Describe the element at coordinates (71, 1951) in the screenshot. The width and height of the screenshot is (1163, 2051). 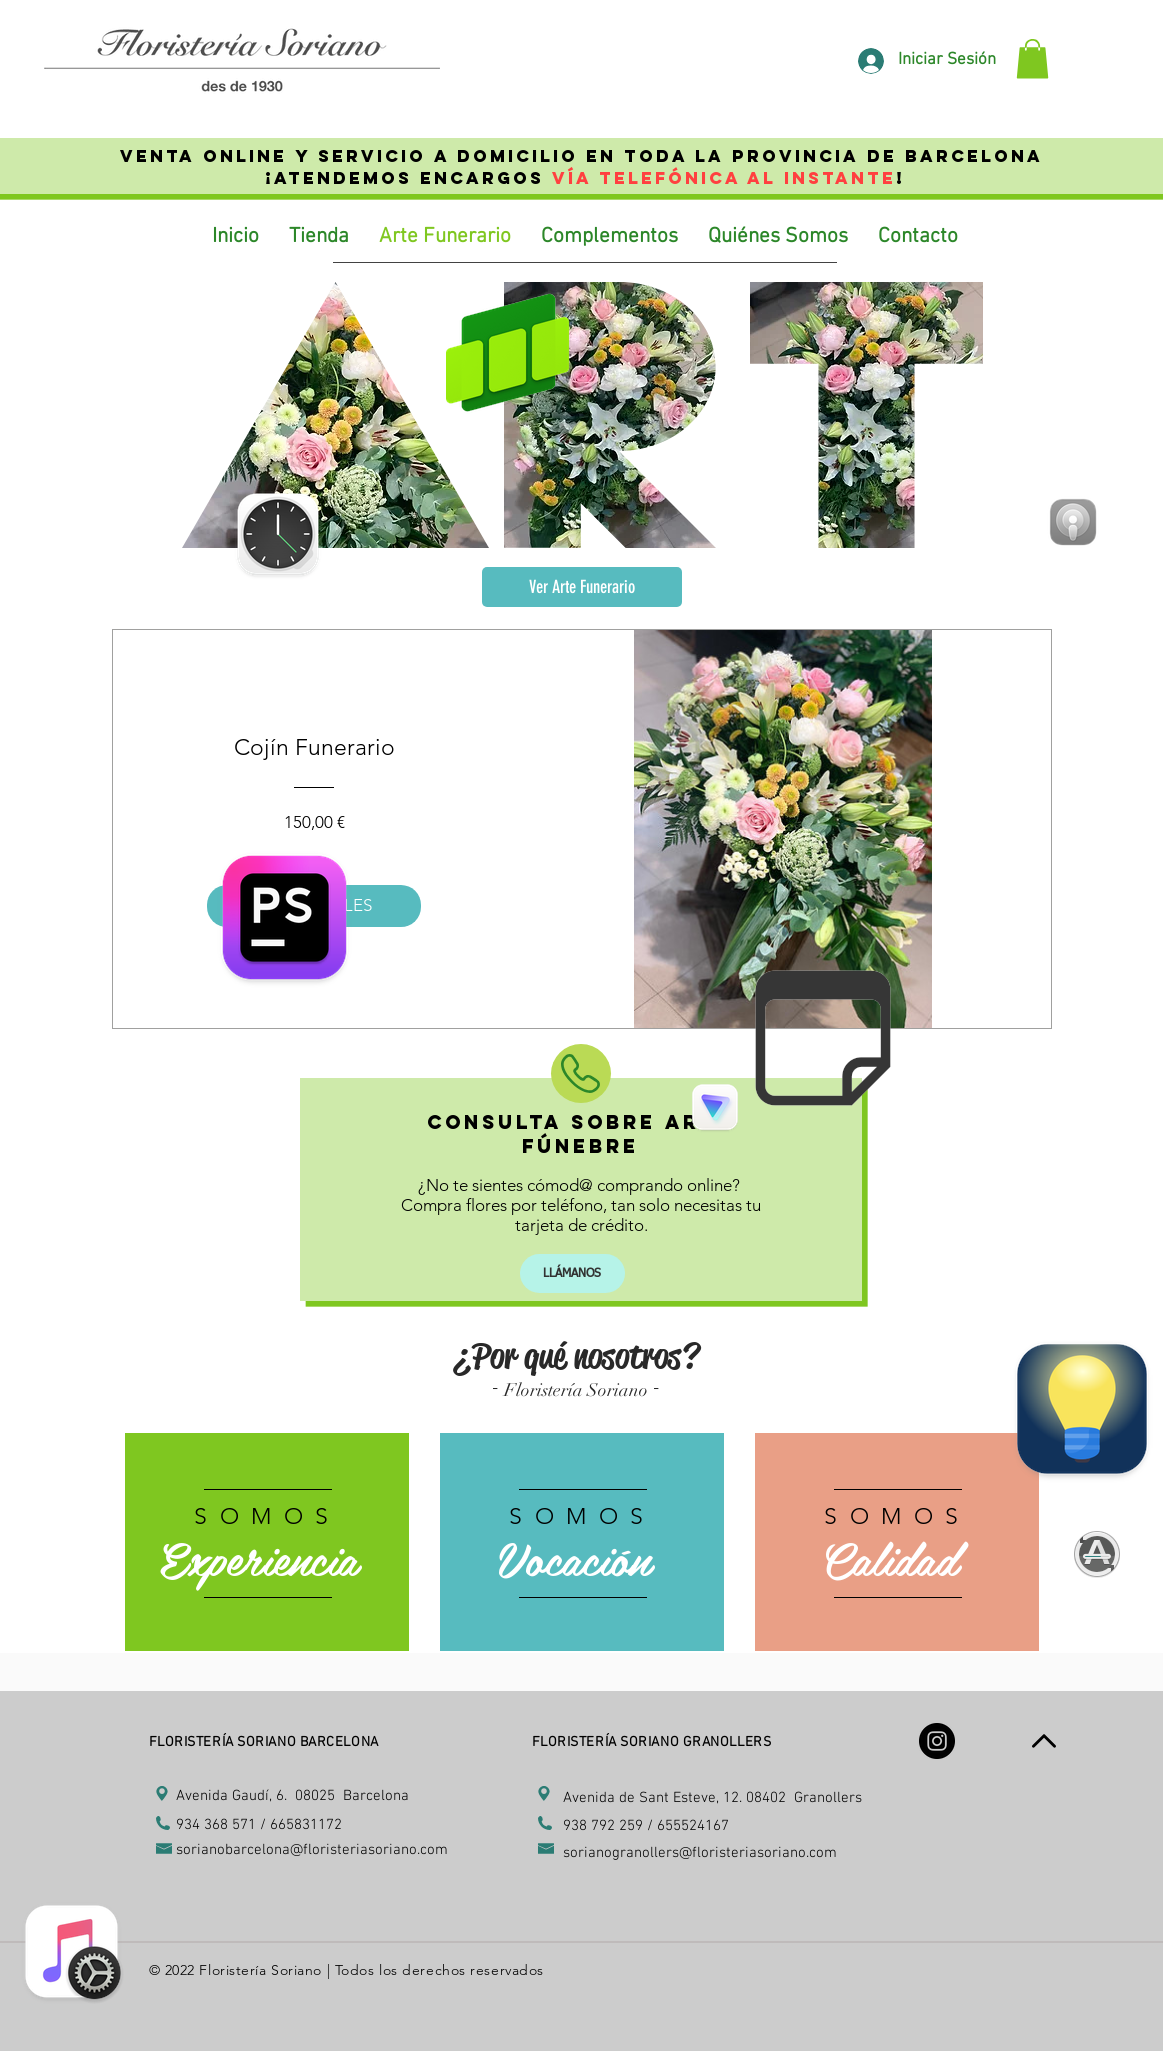
I see `open audio or music playback settings` at that location.